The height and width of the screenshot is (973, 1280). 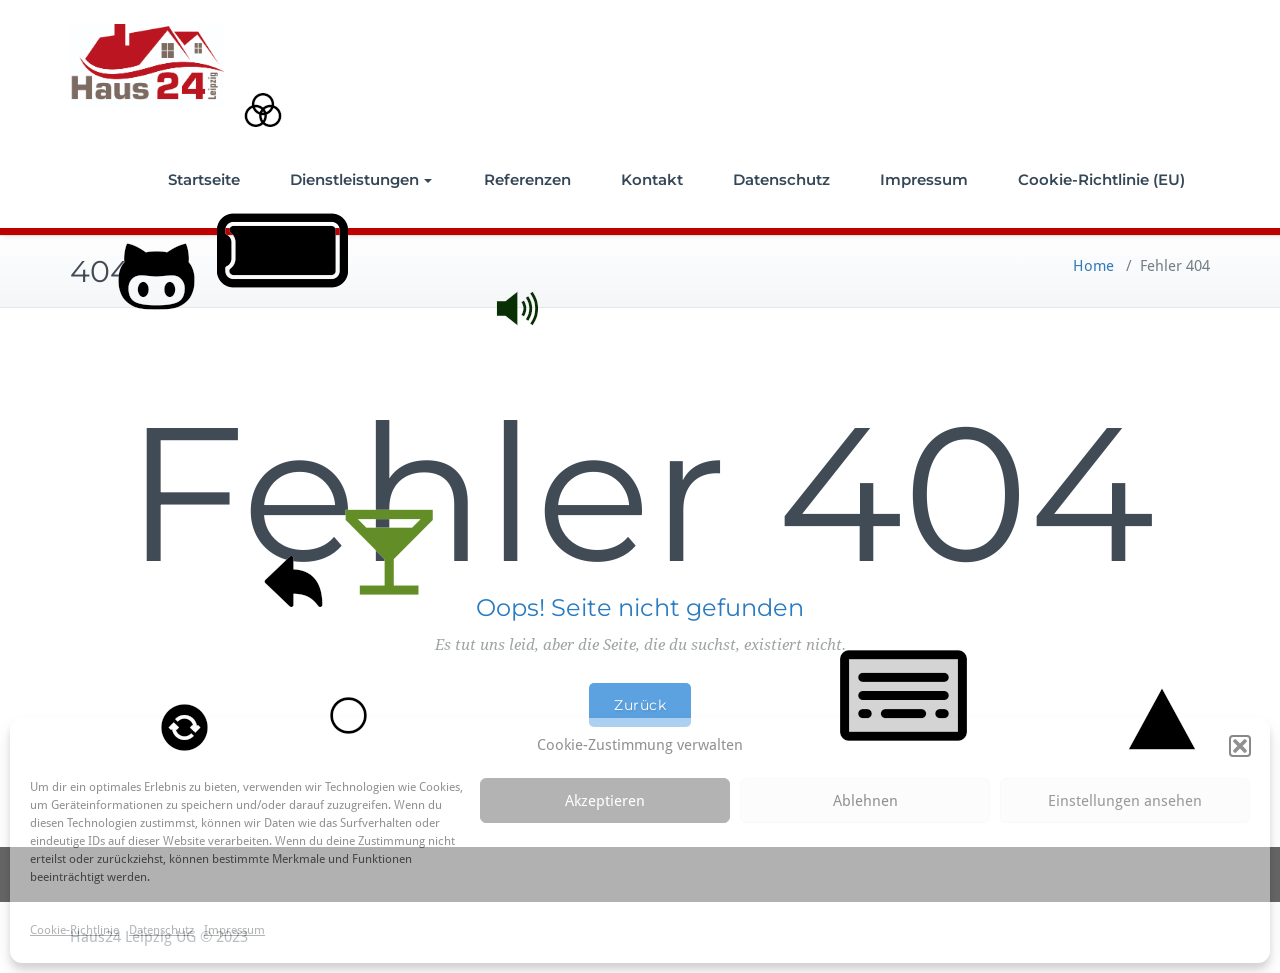 What do you see at coordinates (517, 308) in the screenshot?
I see `volume is set to high or maximum` at bounding box center [517, 308].